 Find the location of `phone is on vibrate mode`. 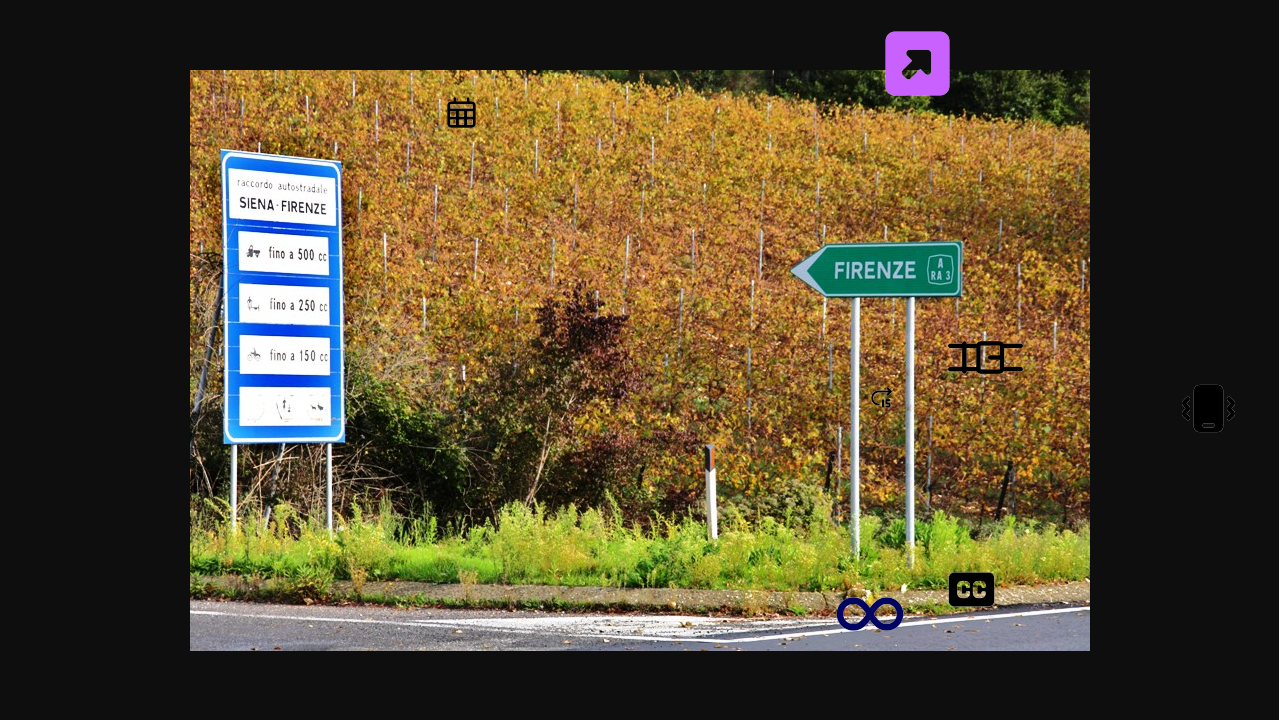

phone is on vibrate mode is located at coordinates (1208, 408).